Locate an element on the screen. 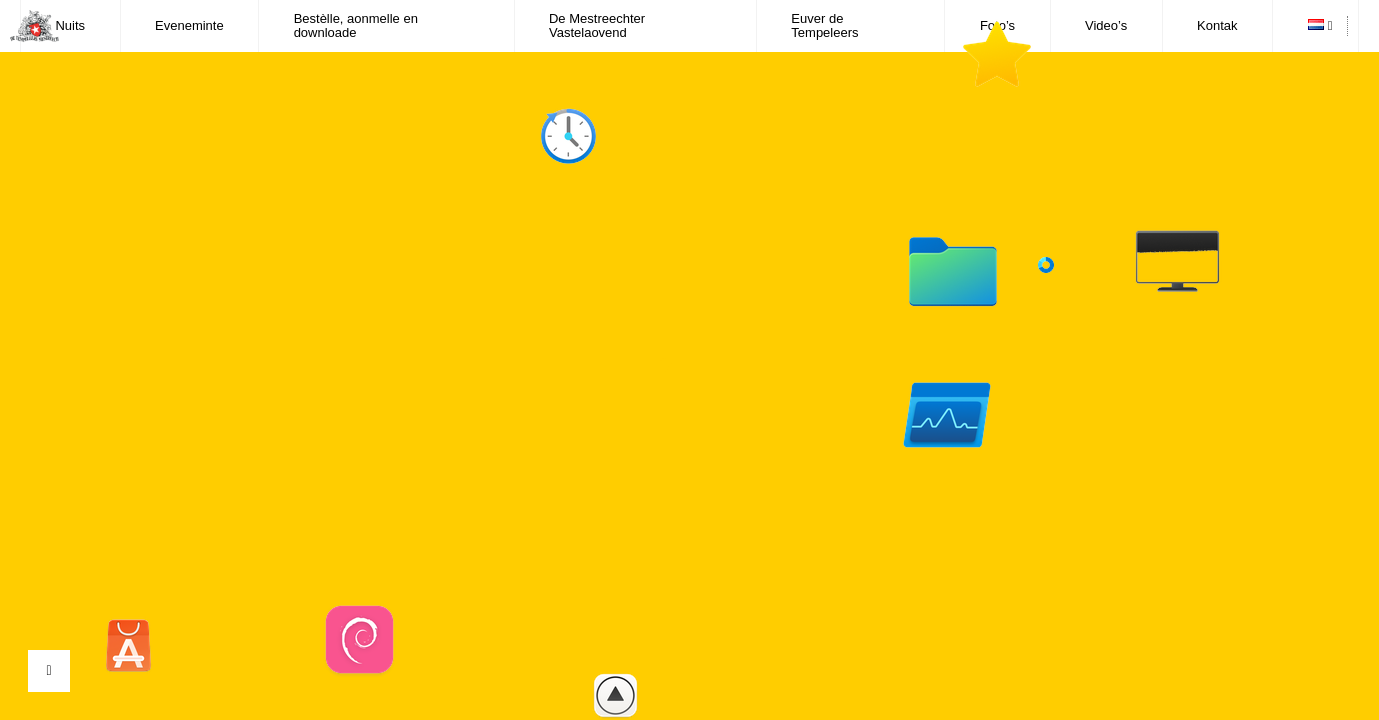  open the reservations app is located at coordinates (569, 136).